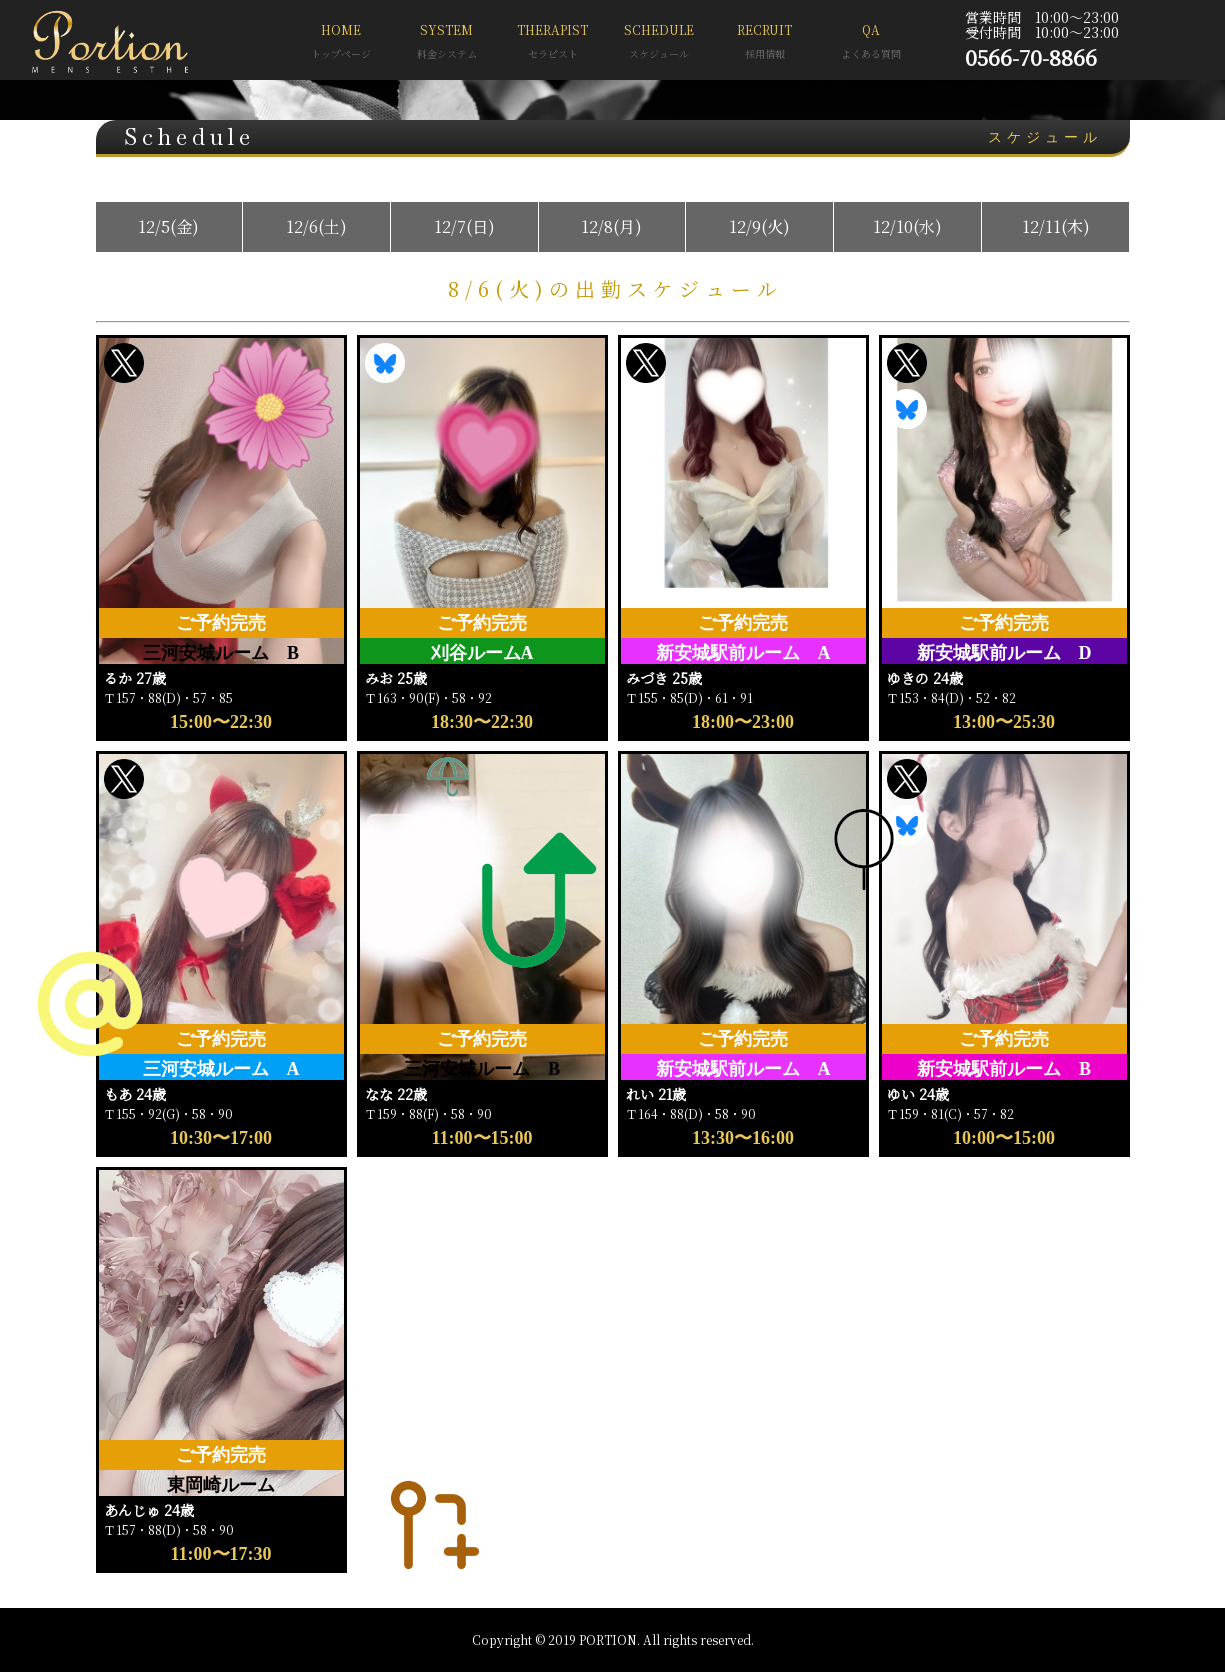 The height and width of the screenshot is (1672, 1225). What do you see at coordinates (90, 1004) in the screenshot?
I see `enter an email address` at bounding box center [90, 1004].